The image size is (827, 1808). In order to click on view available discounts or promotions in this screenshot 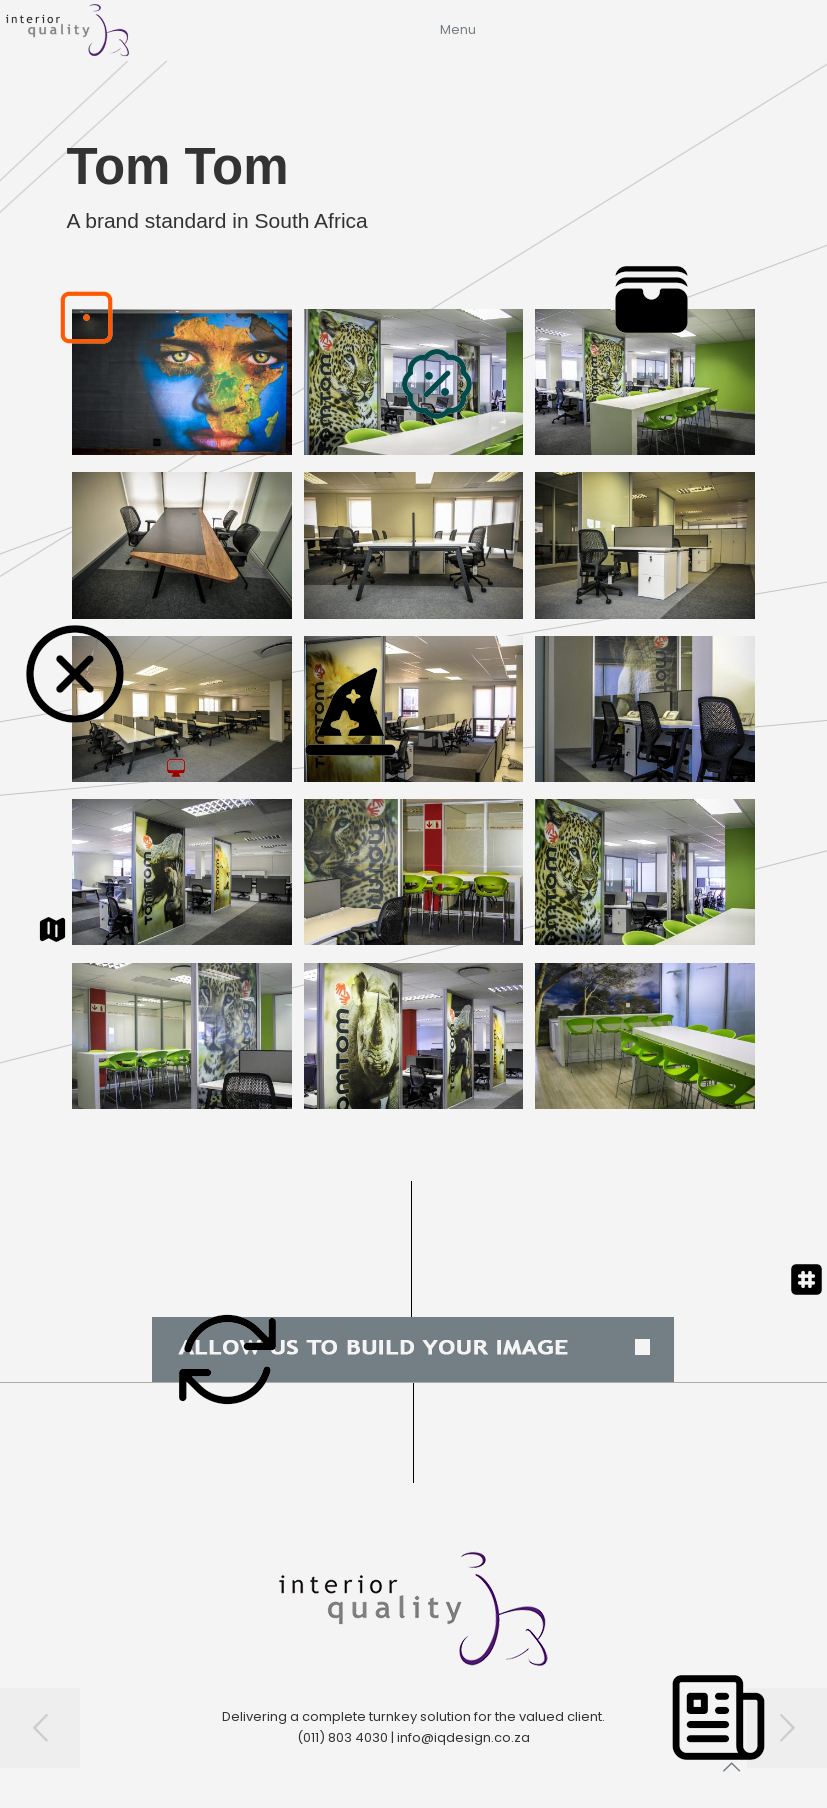, I will do `click(437, 384)`.